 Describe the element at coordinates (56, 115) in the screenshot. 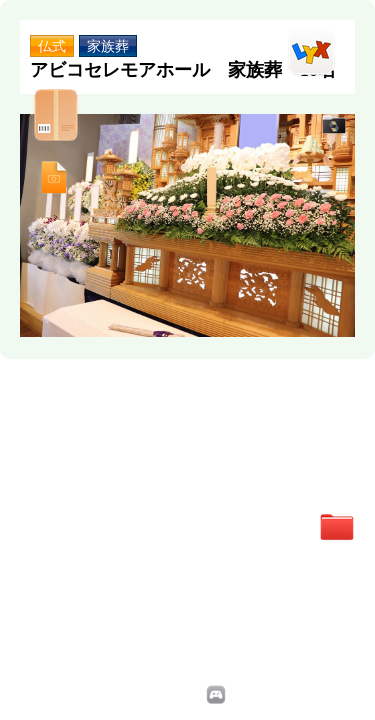

I see `a software package or archive file` at that location.